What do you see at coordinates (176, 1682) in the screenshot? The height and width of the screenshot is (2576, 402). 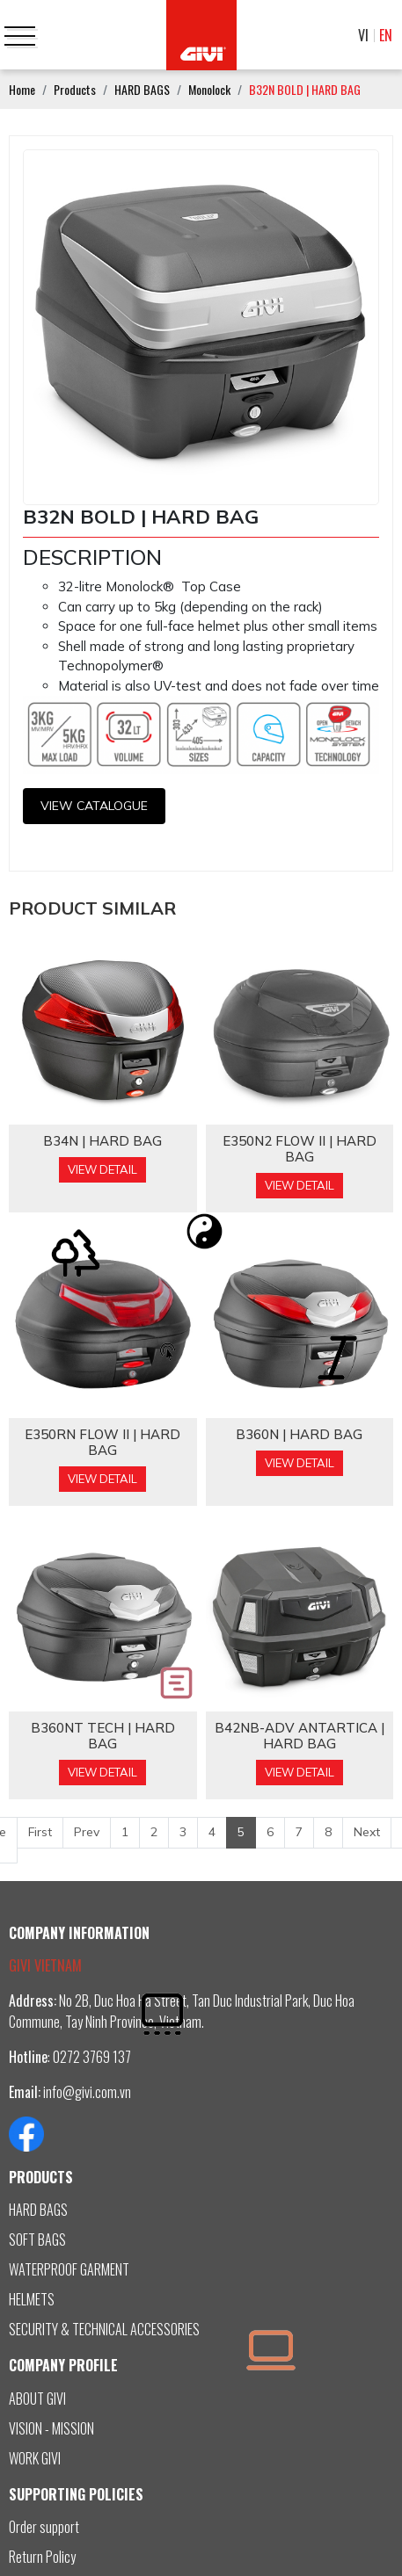 I see `view gantt chart or project timeline` at bounding box center [176, 1682].